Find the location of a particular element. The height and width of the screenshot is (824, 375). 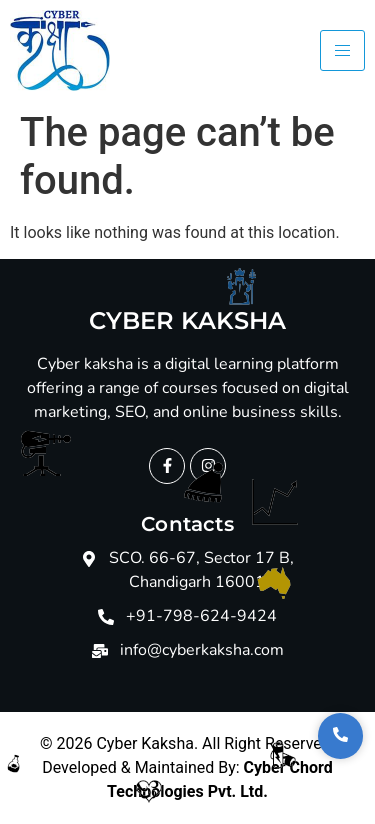

view the hierophant tarot card is located at coordinates (241, 286).